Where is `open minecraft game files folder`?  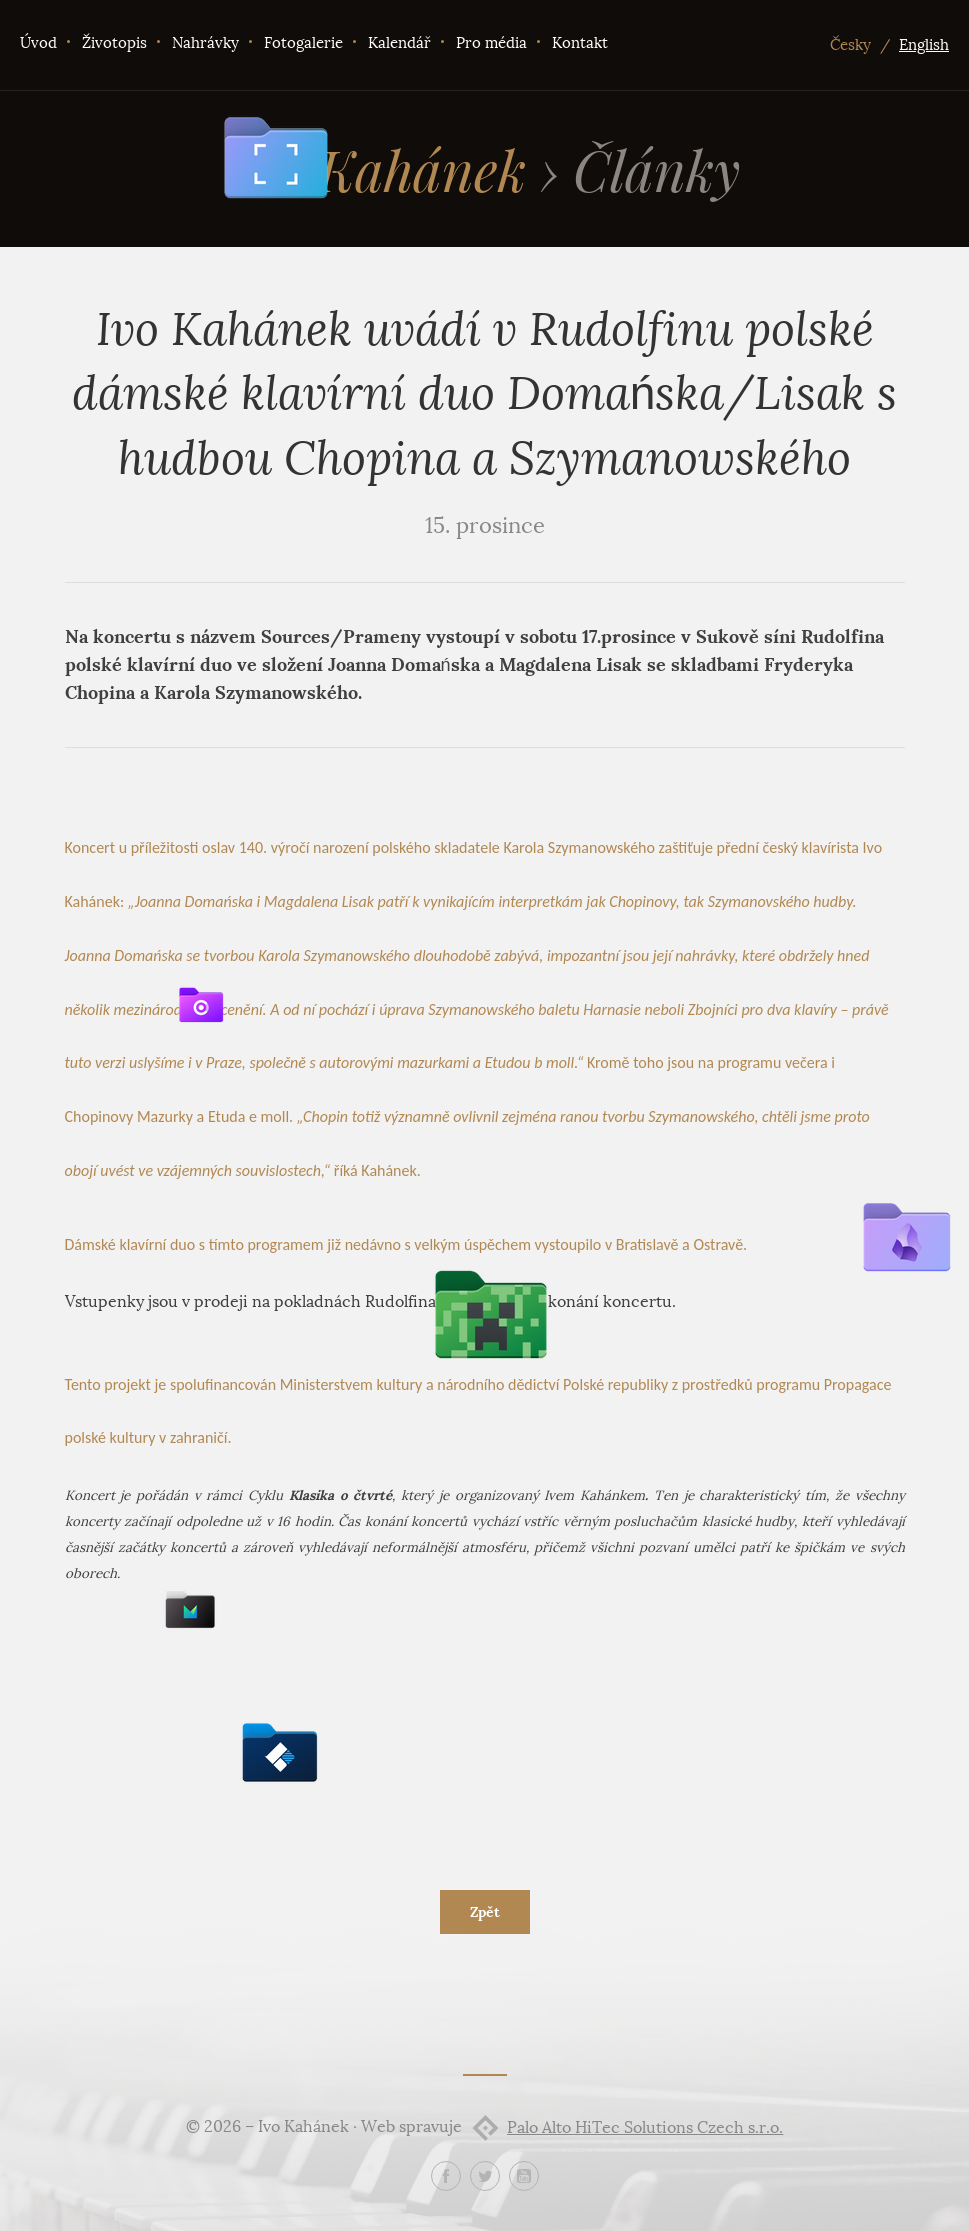 open minecraft game files folder is located at coordinates (490, 1317).